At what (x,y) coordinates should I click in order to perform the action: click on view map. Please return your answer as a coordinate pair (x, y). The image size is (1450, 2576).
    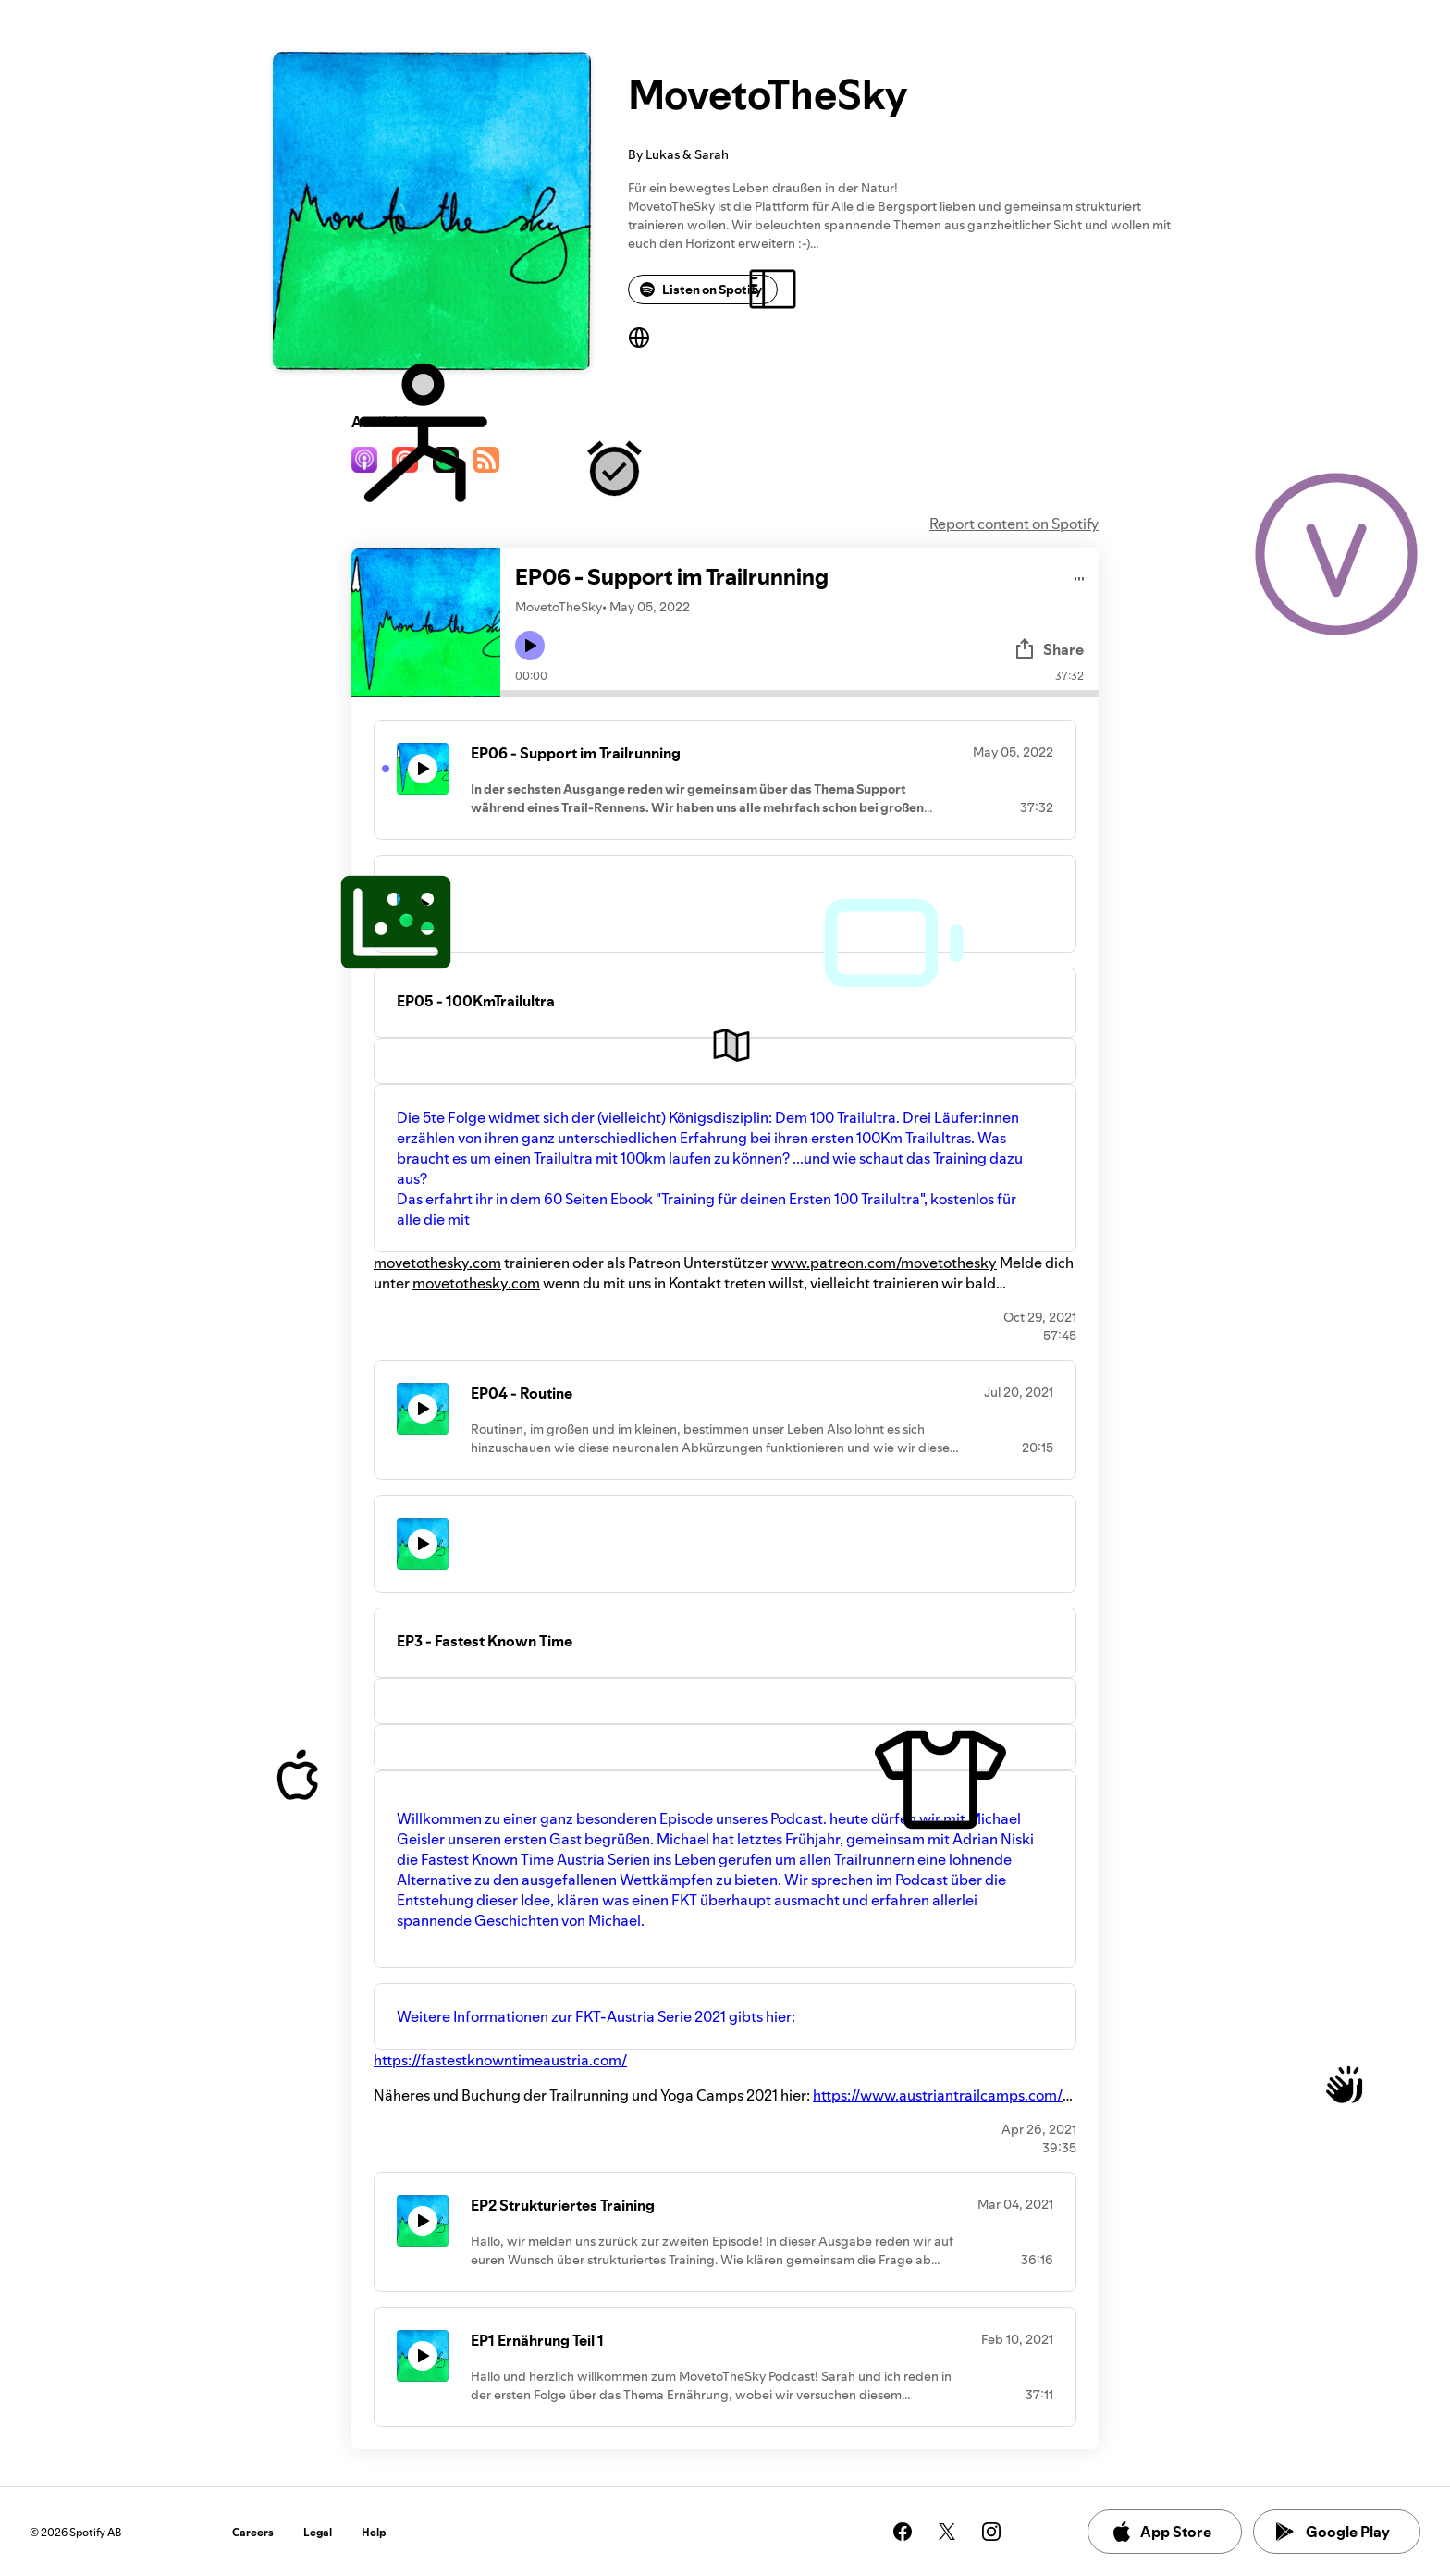
    Looking at the image, I should click on (731, 1045).